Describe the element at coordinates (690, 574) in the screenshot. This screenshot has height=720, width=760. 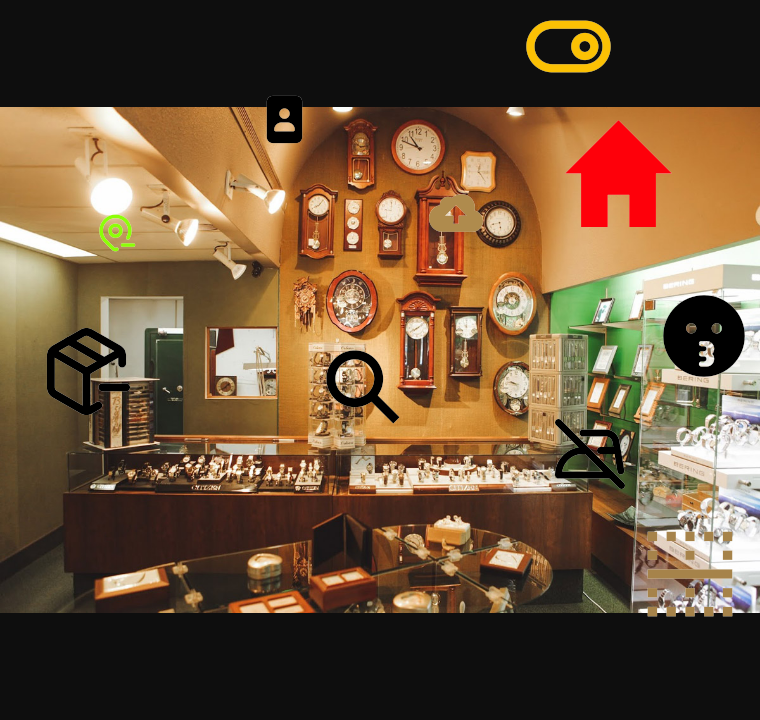
I see `add horizontal border to selected cells` at that location.